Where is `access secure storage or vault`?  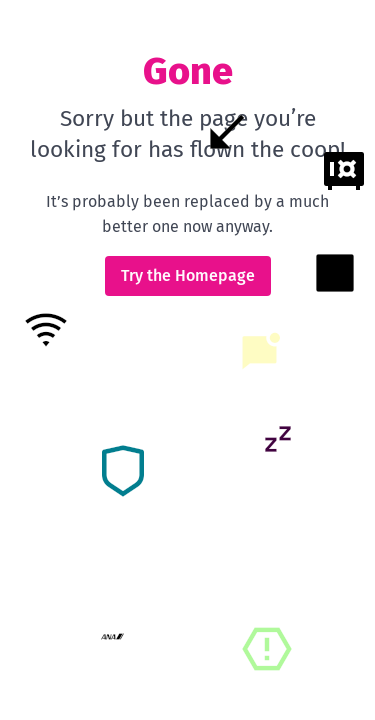 access secure storage or vault is located at coordinates (344, 170).